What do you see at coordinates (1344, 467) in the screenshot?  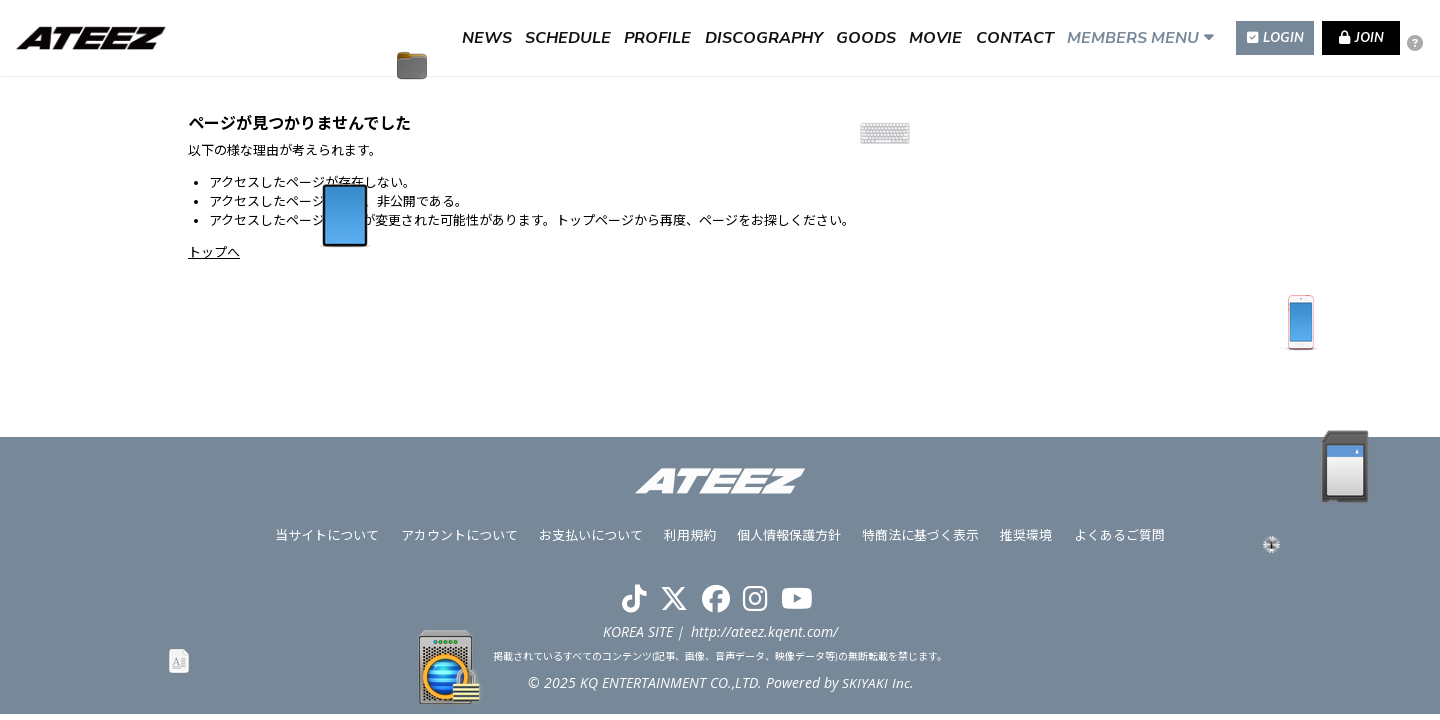 I see `memory stick pro duo storage device` at bounding box center [1344, 467].